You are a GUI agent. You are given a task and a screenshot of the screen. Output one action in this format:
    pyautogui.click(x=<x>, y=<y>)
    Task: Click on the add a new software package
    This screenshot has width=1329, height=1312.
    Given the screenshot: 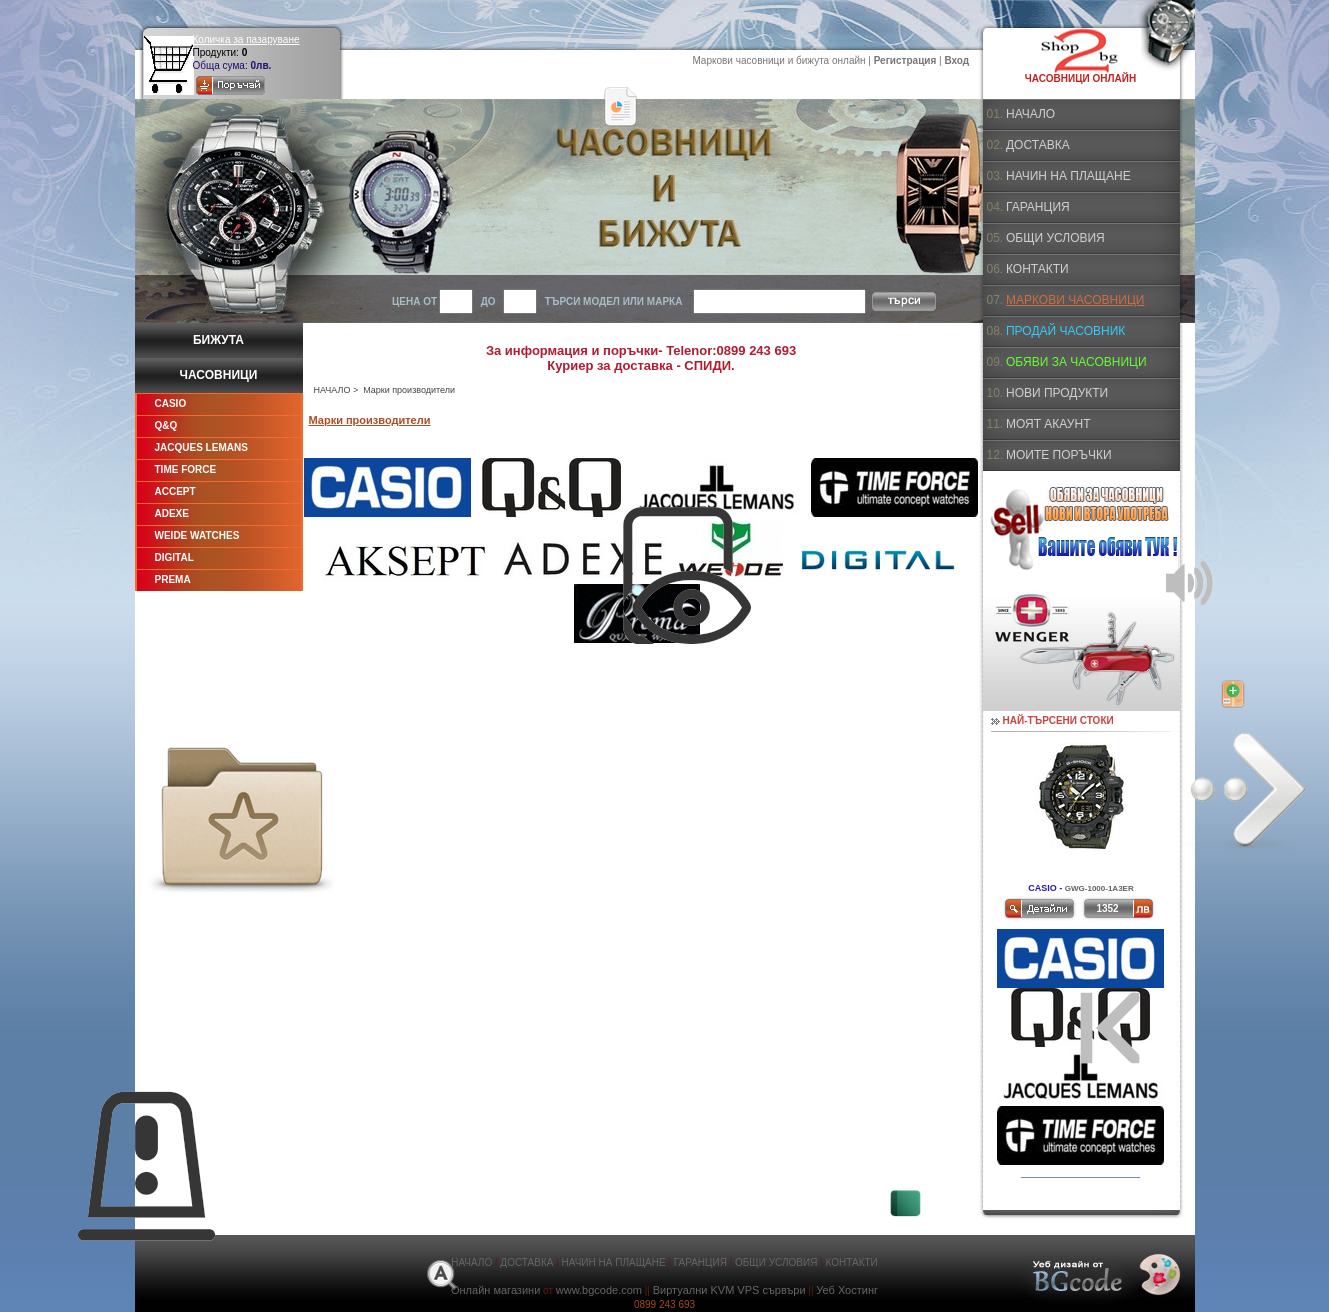 What is the action you would take?
    pyautogui.click(x=1233, y=694)
    